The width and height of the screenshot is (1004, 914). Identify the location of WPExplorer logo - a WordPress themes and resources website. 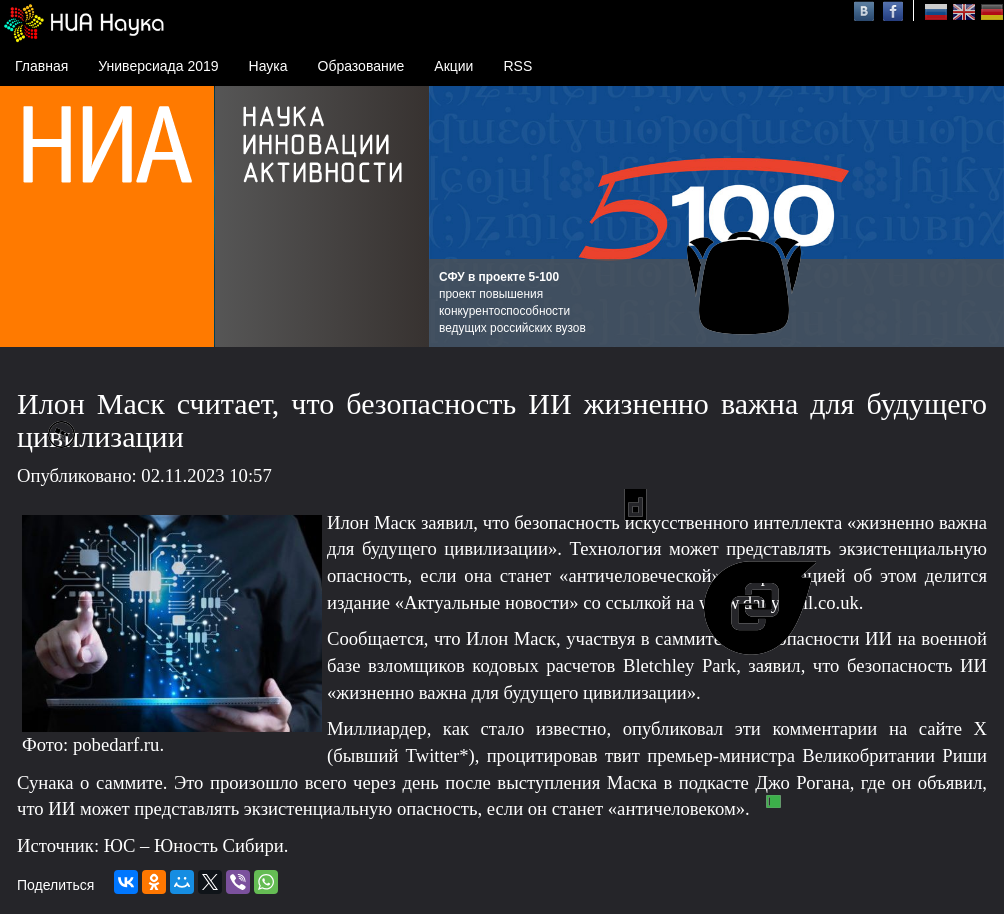
(61, 434).